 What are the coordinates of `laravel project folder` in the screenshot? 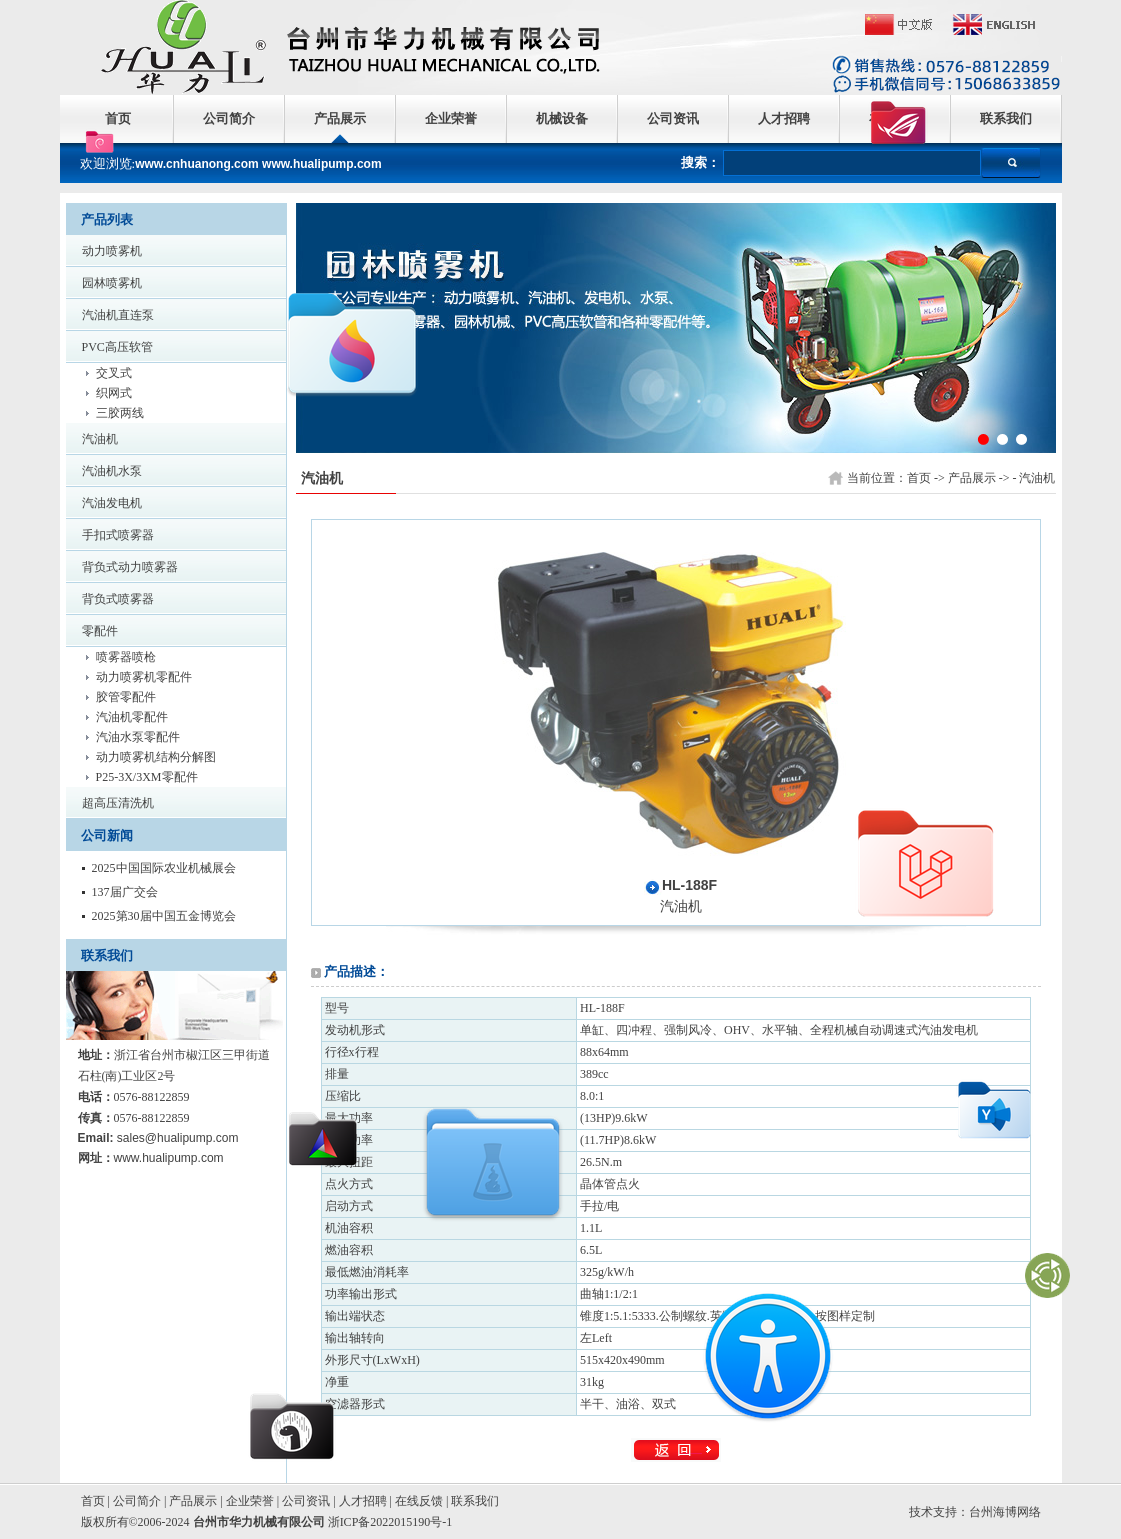 It's located at (925, 867).